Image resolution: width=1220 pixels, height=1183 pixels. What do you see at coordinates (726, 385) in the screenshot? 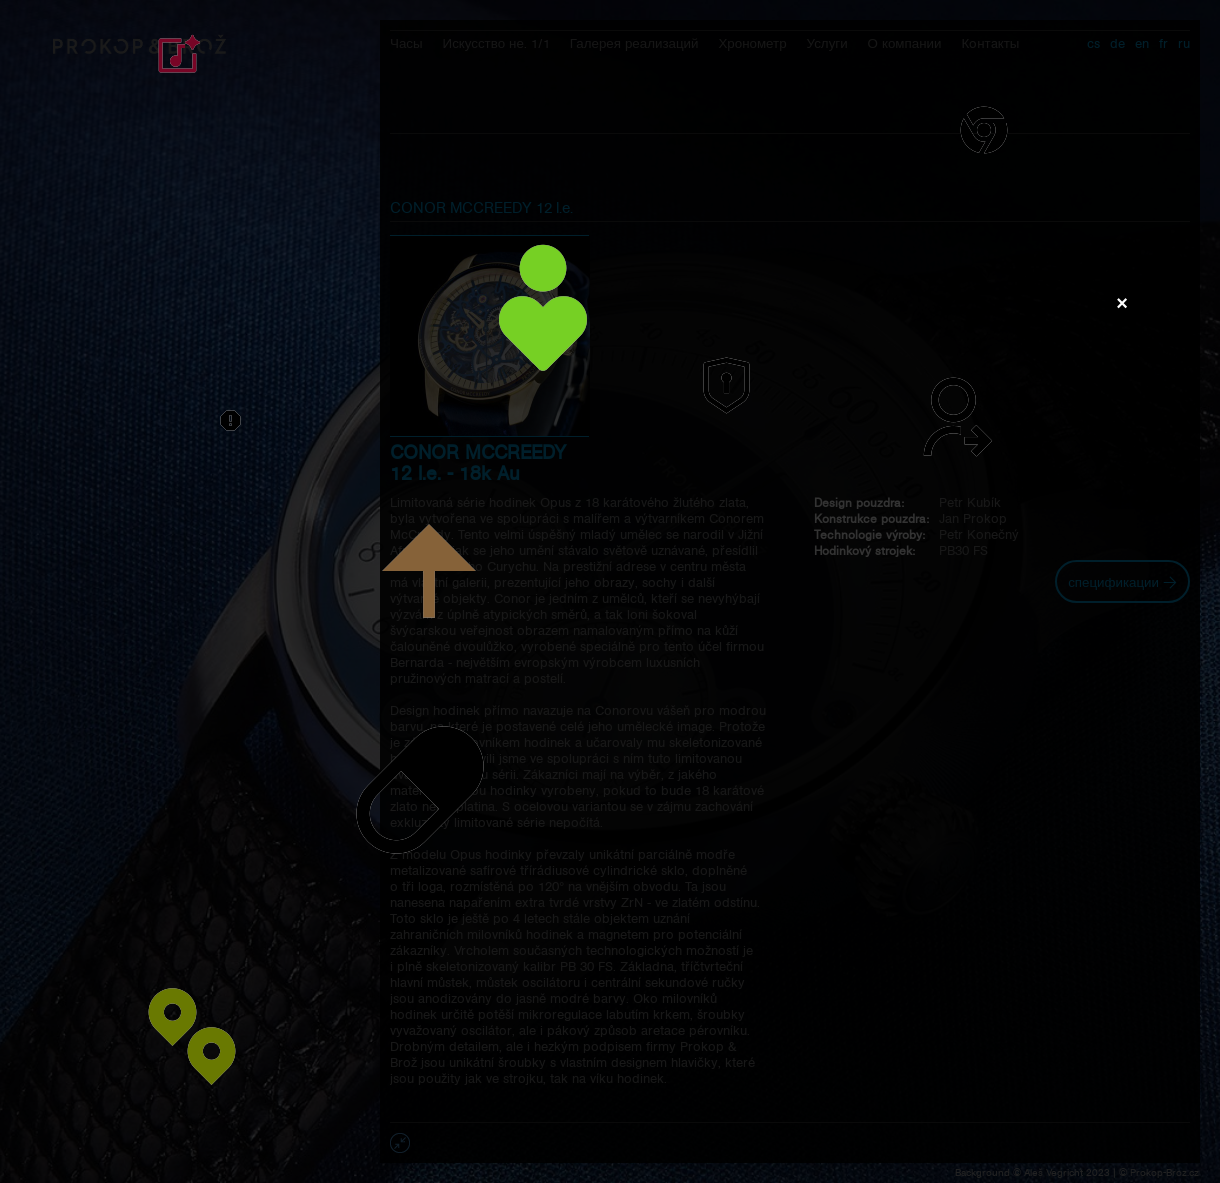
I see `access security or privacy settings` at bounding box center [726, 385].